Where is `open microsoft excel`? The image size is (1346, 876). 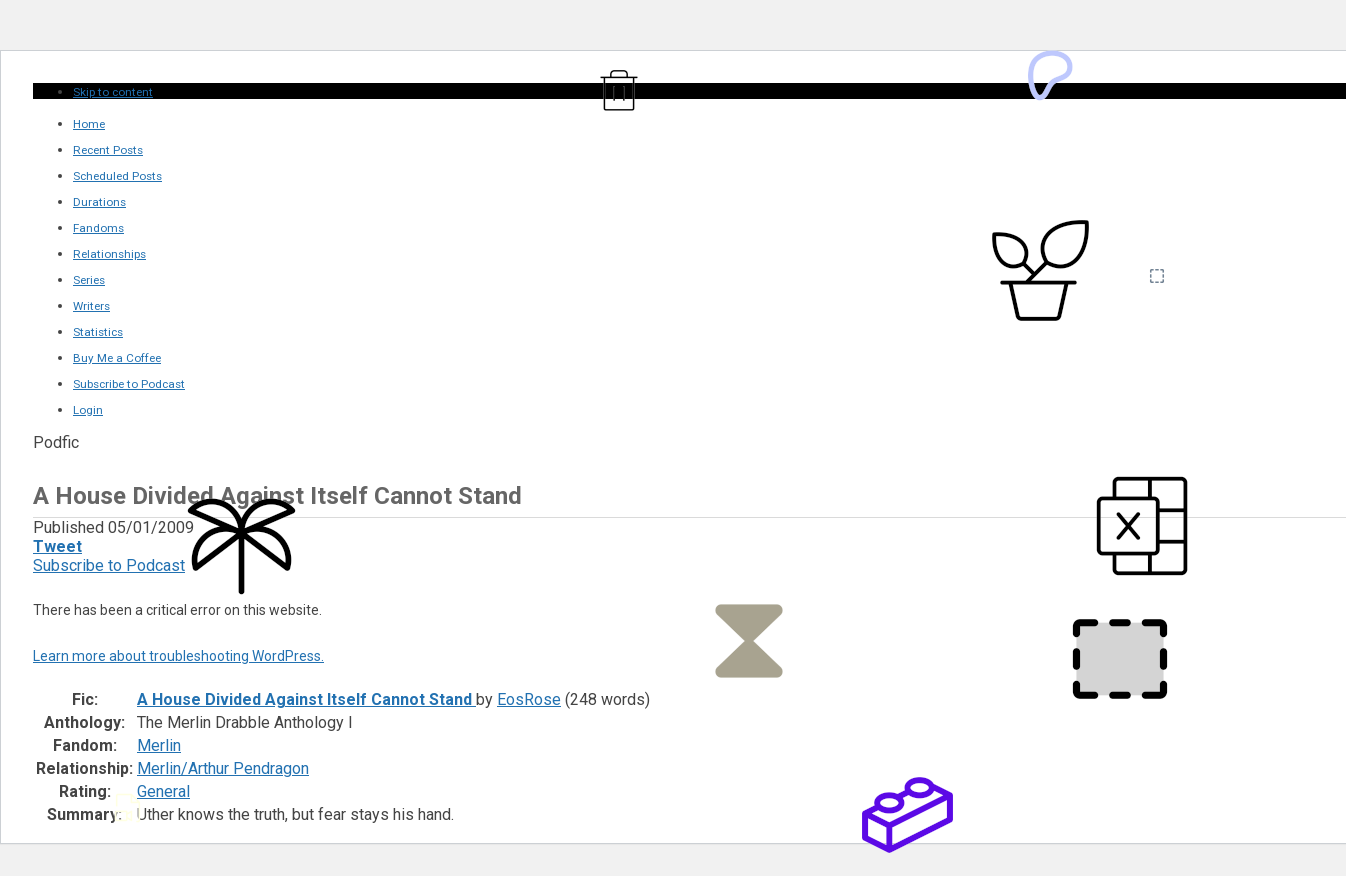
open microsoft excel is located at coordinates (1146, 526).